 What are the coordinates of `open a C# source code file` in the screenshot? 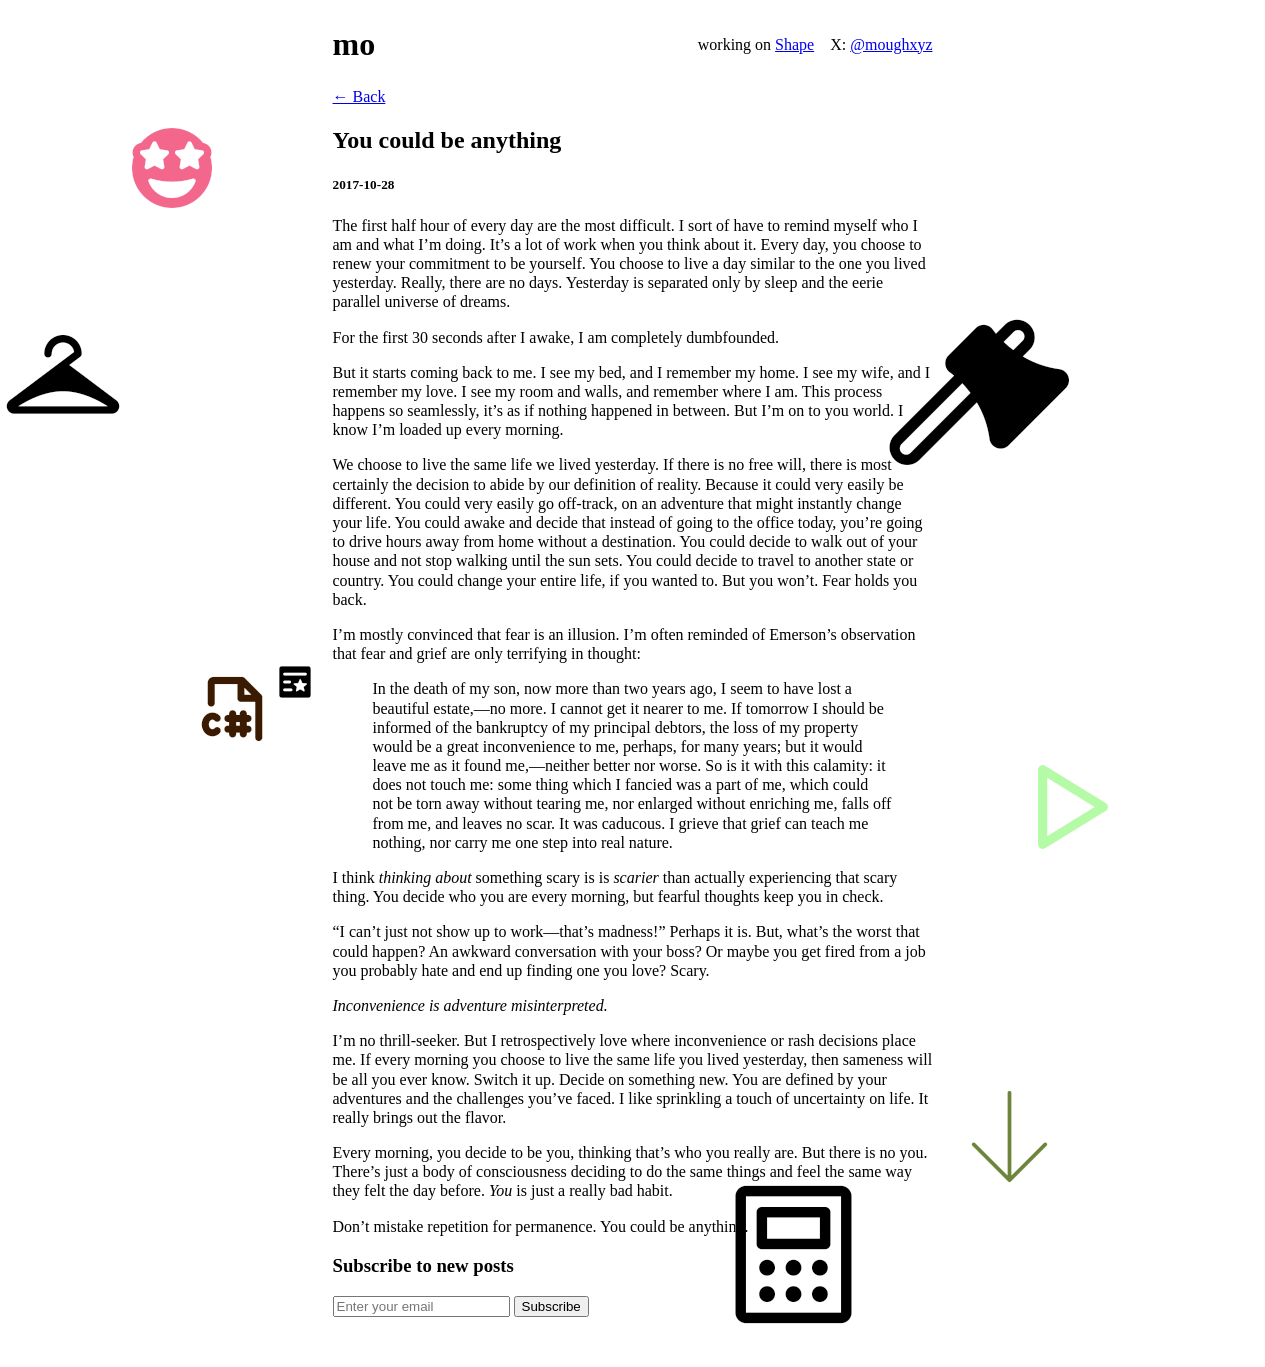 It's located at (235, 709).